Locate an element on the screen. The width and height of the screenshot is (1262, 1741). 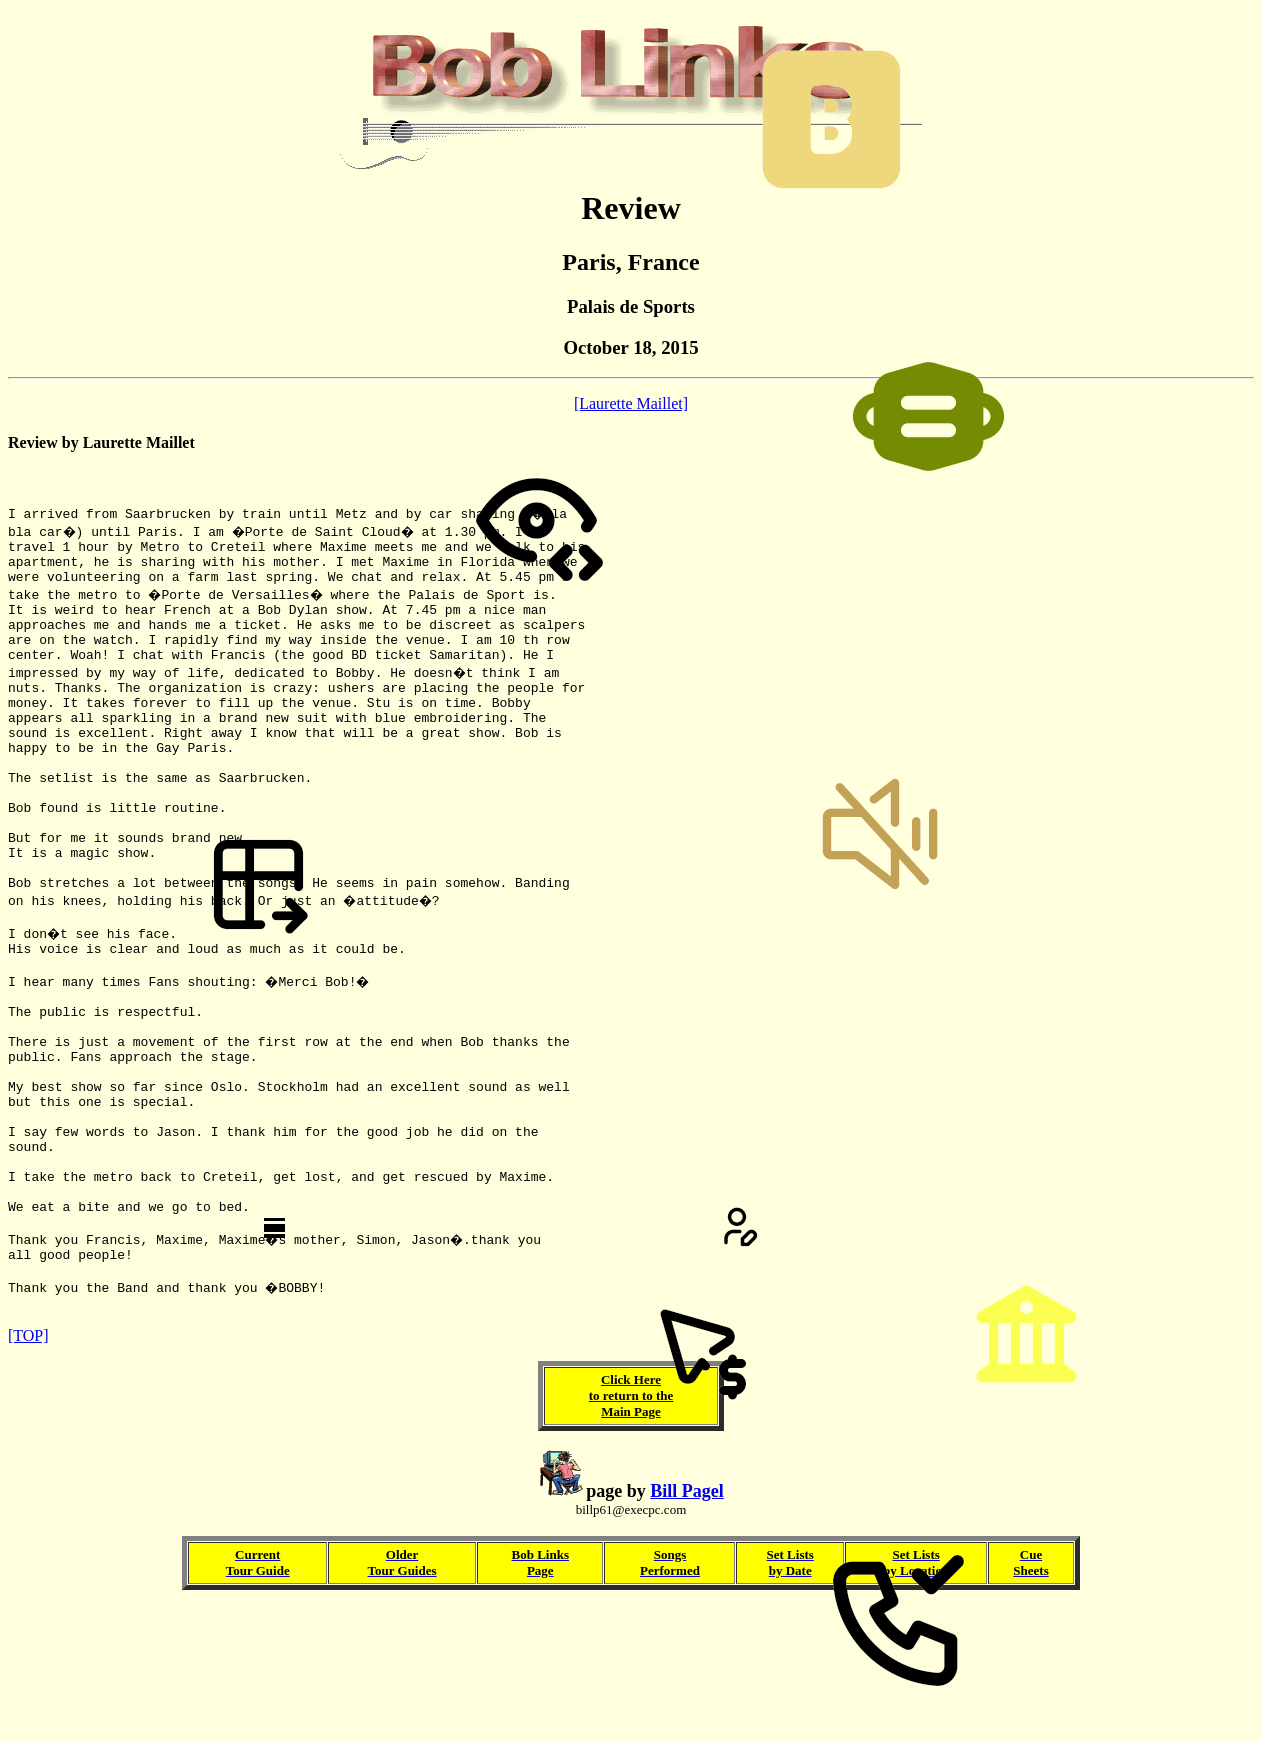
pay-per-click advertising or cost tracking is located at coordinates (701, 1350).